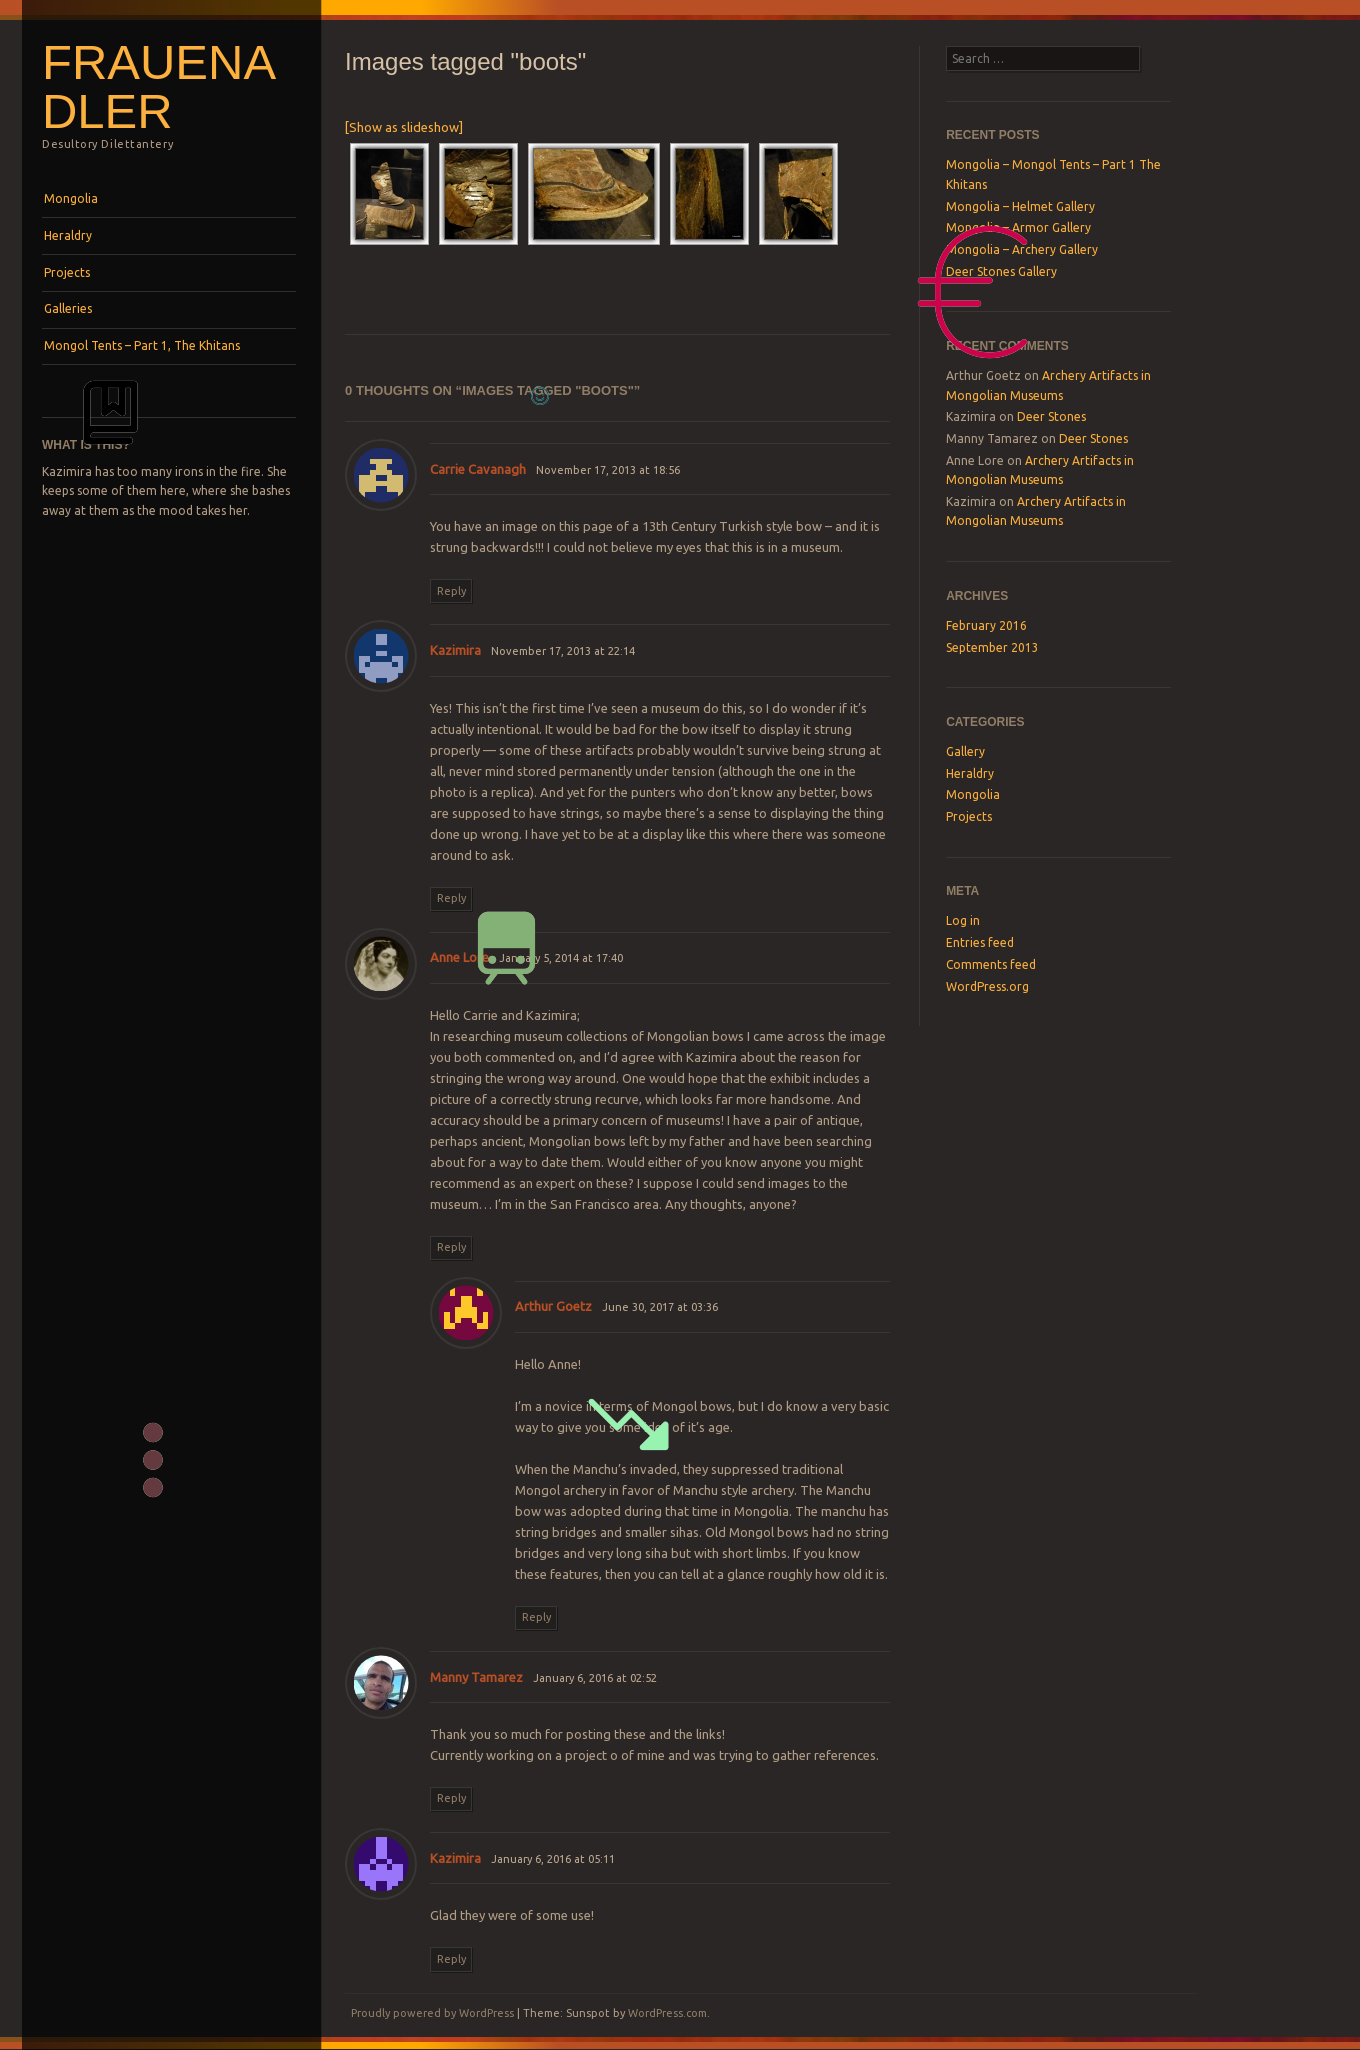 This screenshot has height=2050, width=1360. Describe the element at coordinates (506, 945) in the screenshot. I see `access train schedules or rail services` at that location.